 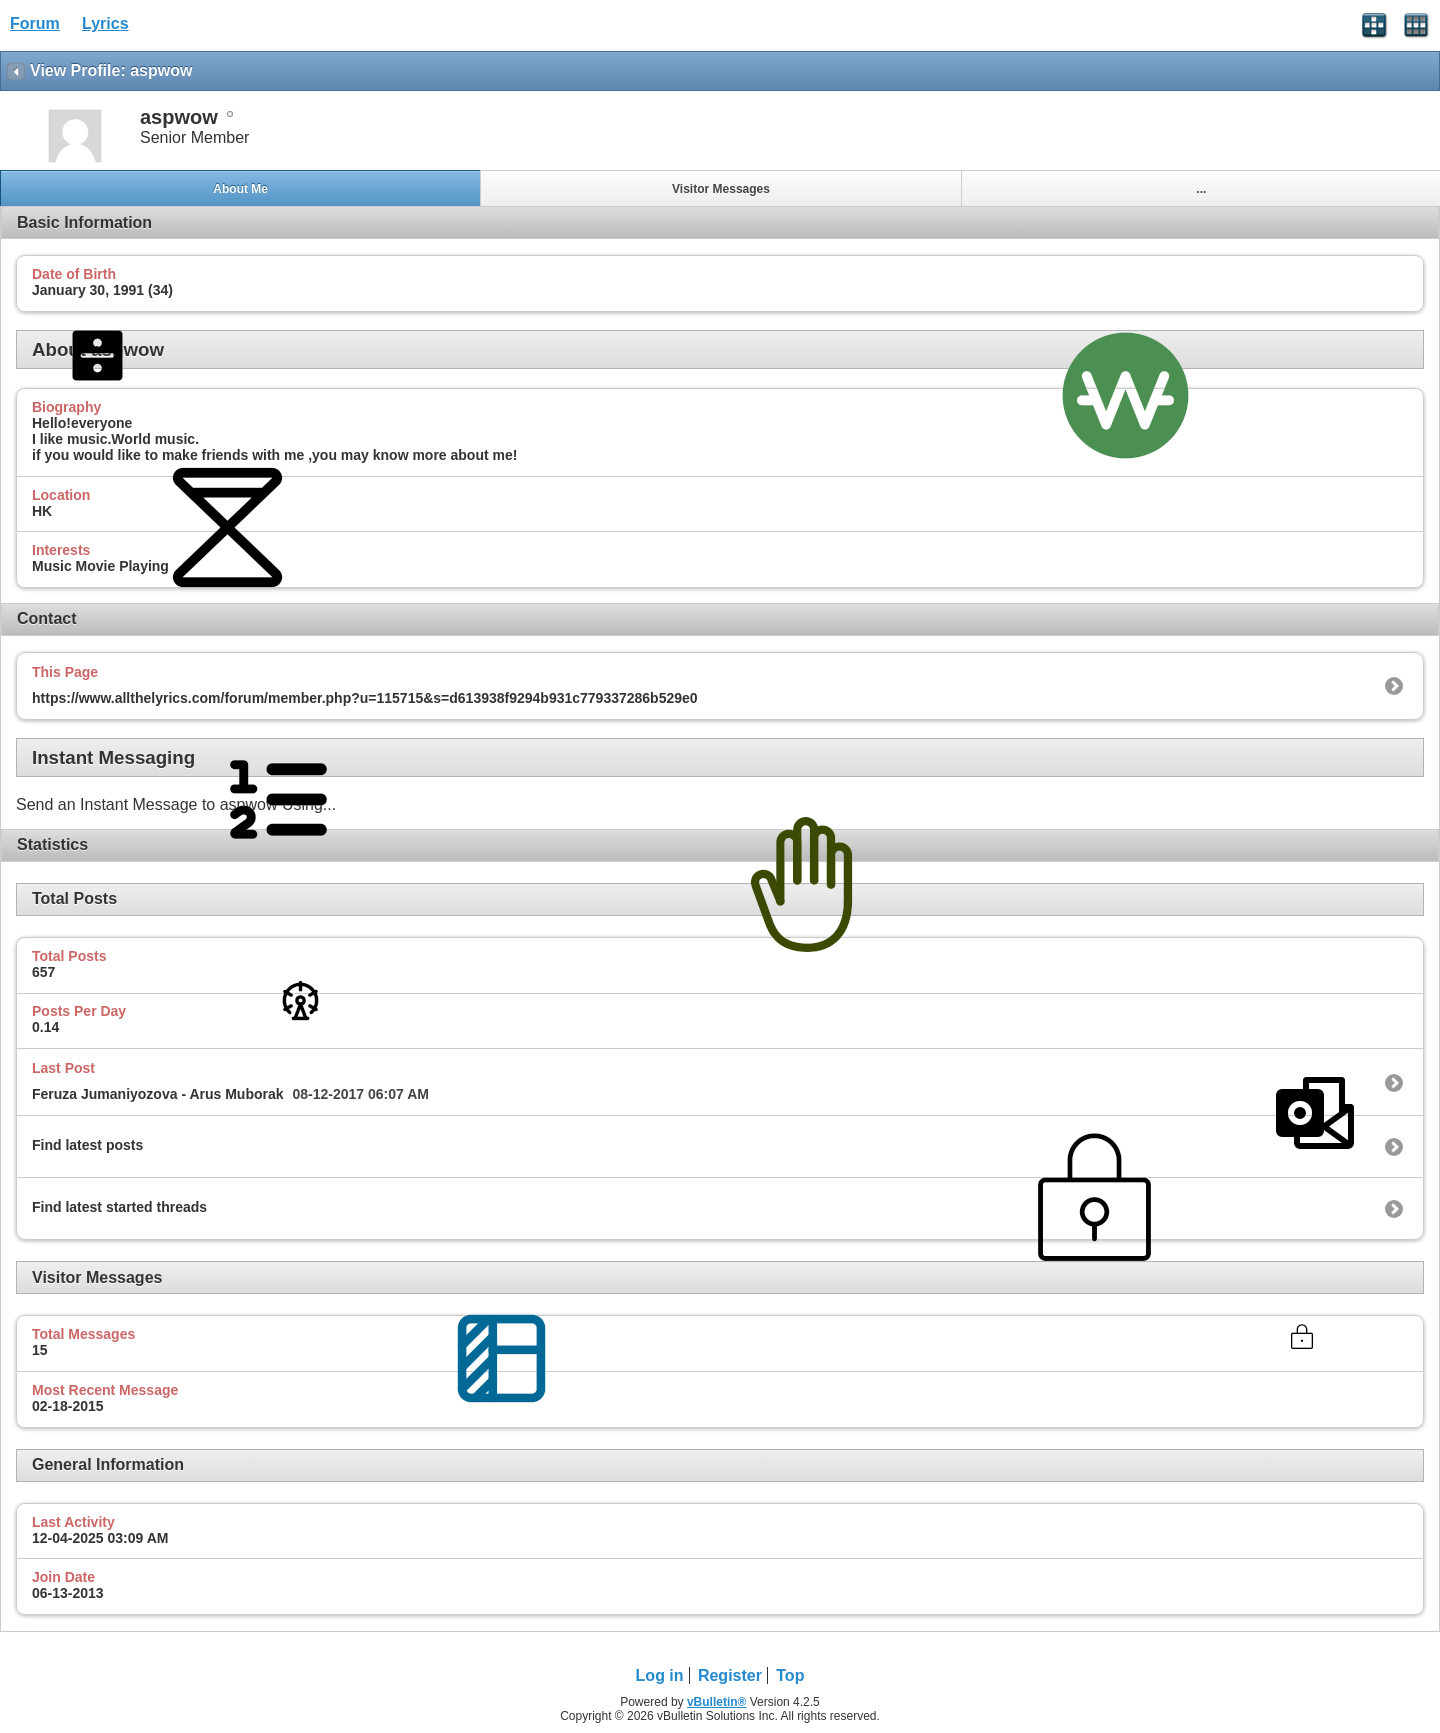 I want to click on indicates a locked or secured item, so click(x=1302, y=1338).